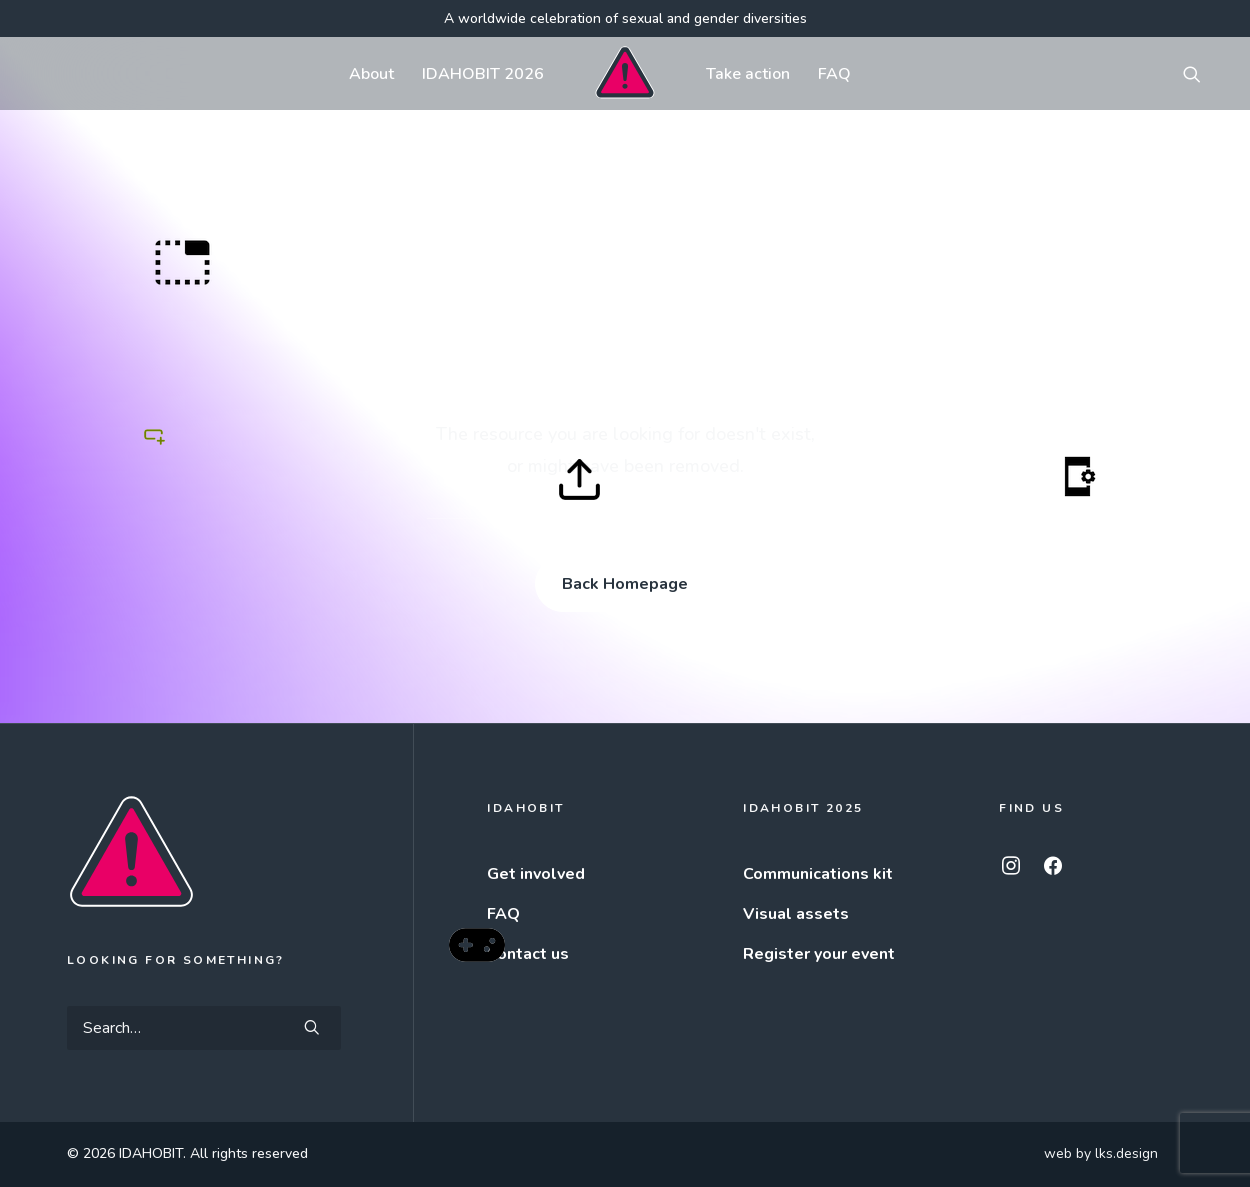 Image resolution: width=1250 pixels, height=1187 pixels. Describe the element at coordinates (579, 479) in the screenshot. I see `upload a file from your device` at that location.